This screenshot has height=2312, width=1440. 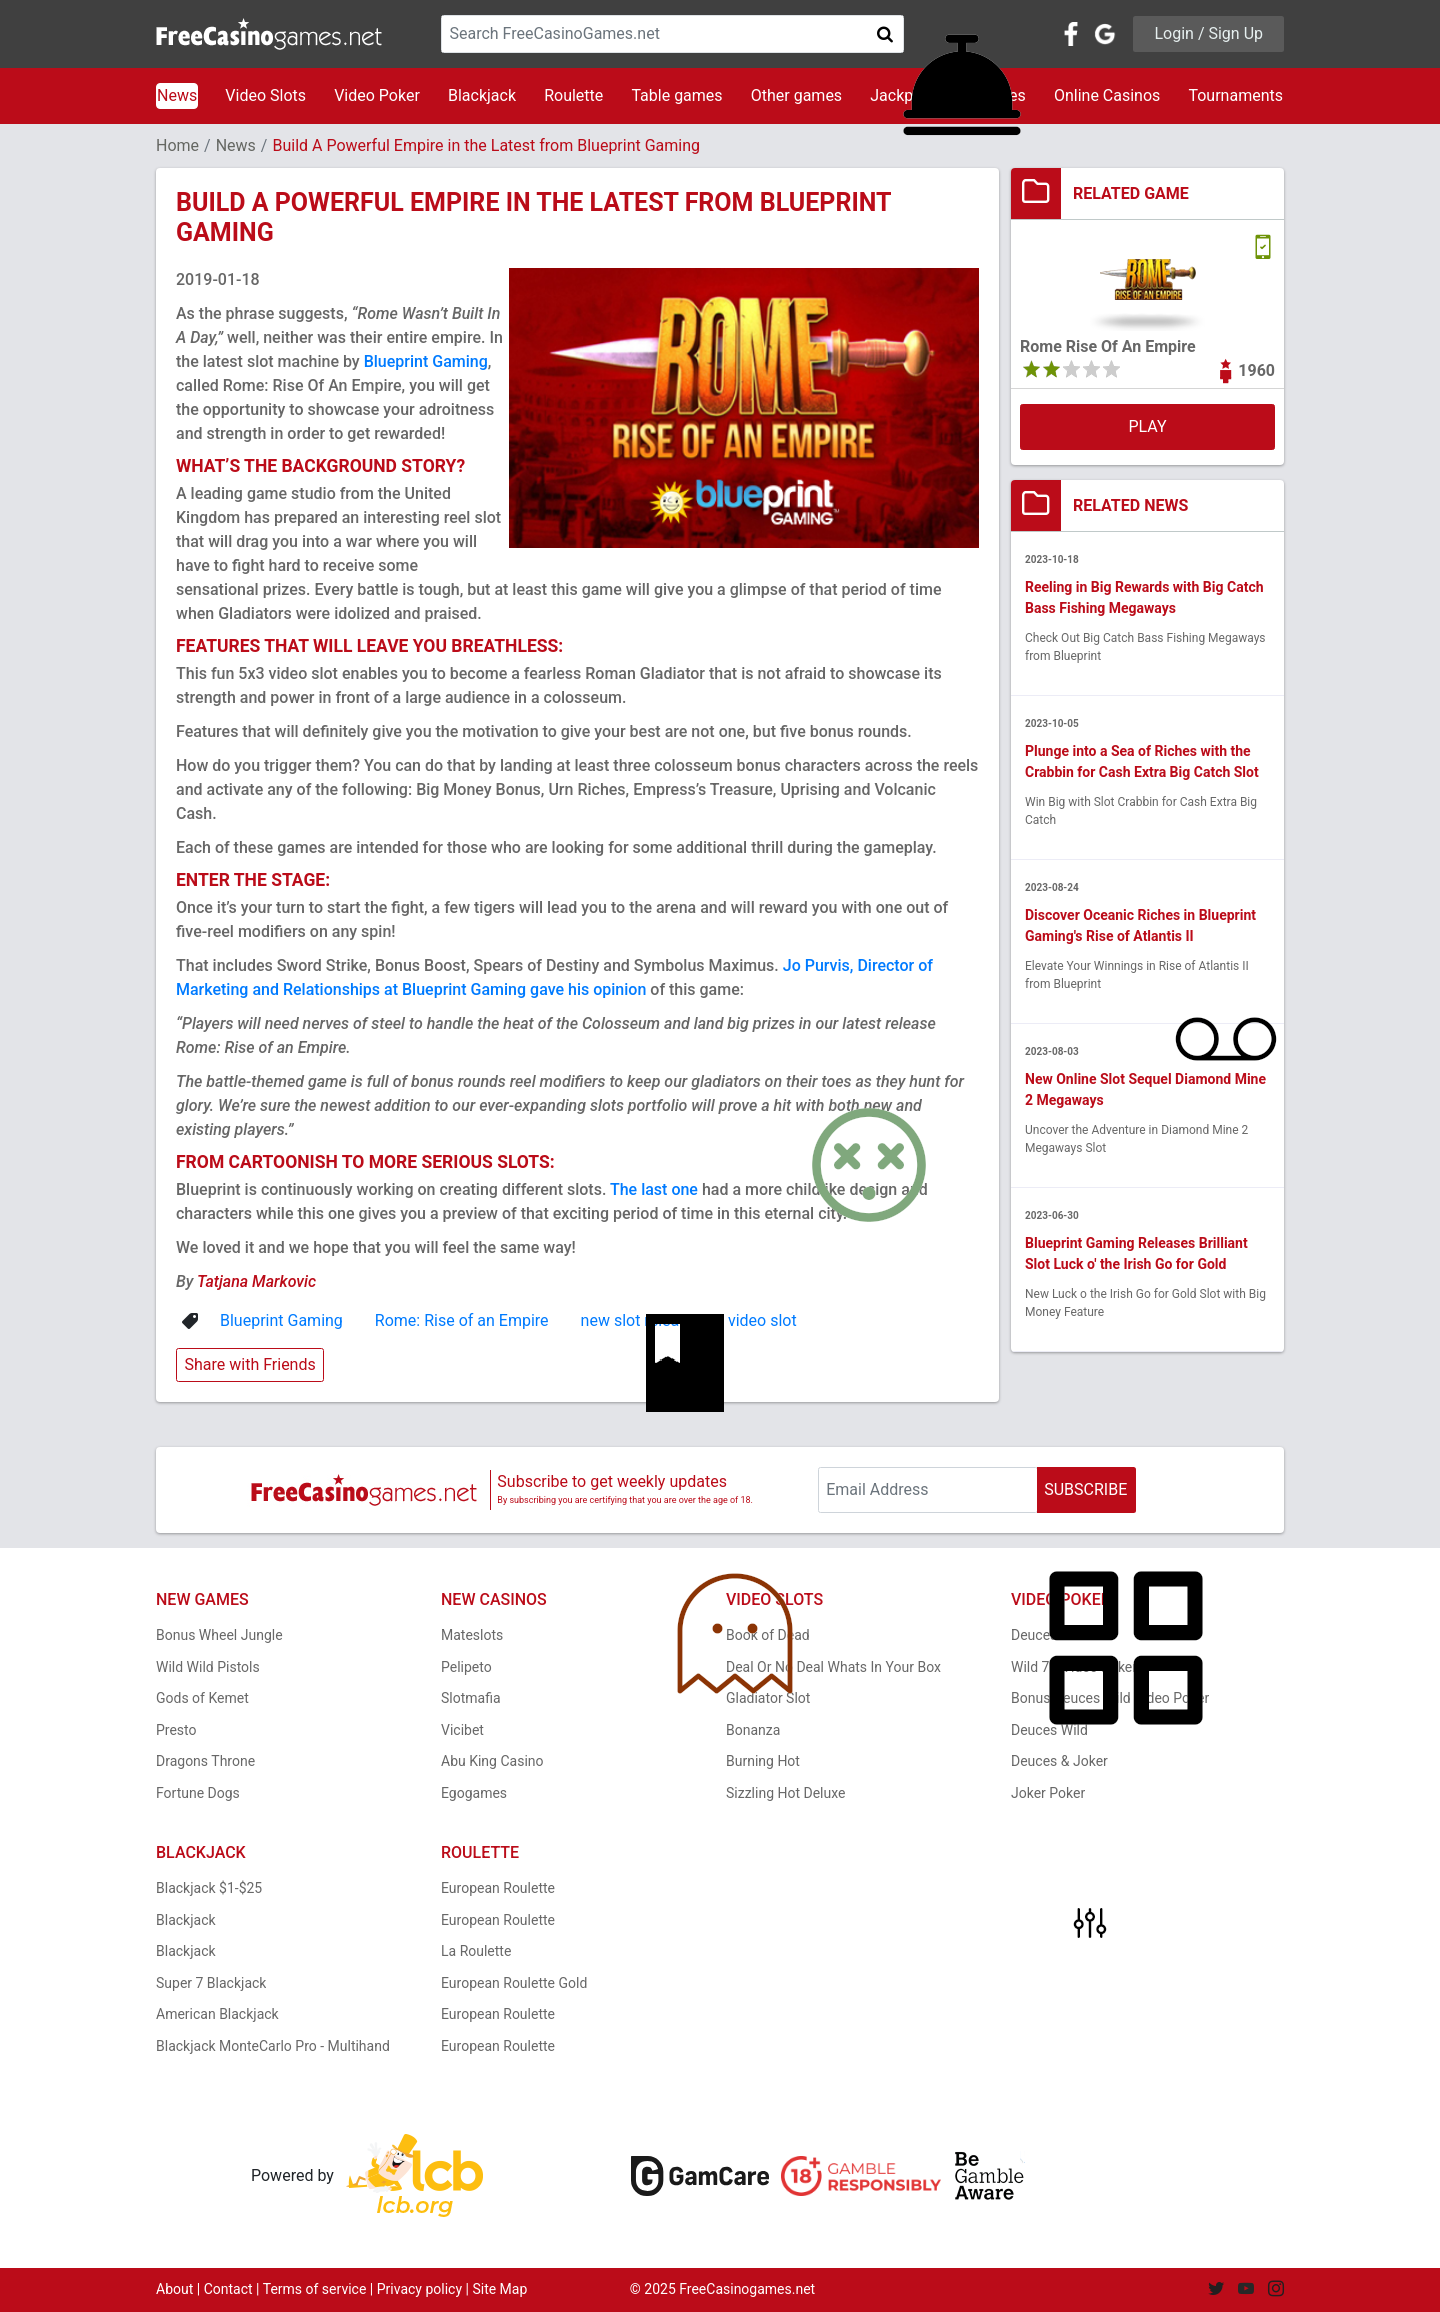 I want to click on toggle ghost mode or invisible status, so click(x=735, y=1636).